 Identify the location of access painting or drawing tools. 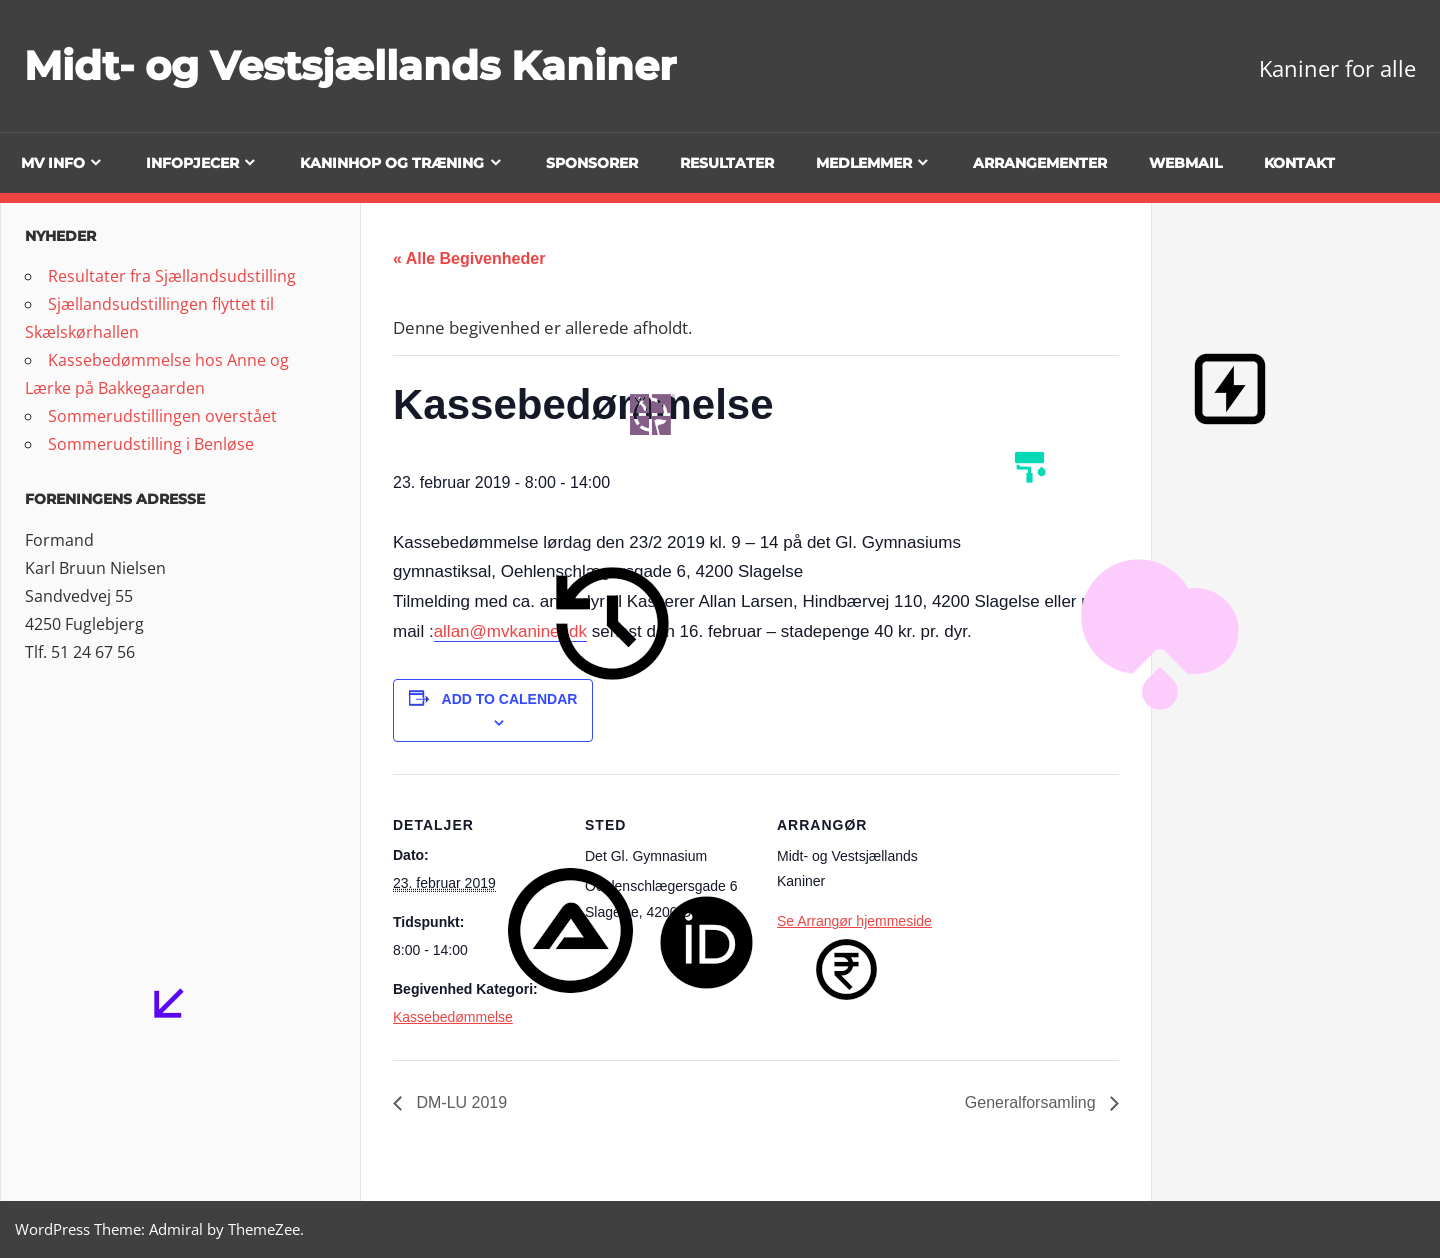
(1029, 466).